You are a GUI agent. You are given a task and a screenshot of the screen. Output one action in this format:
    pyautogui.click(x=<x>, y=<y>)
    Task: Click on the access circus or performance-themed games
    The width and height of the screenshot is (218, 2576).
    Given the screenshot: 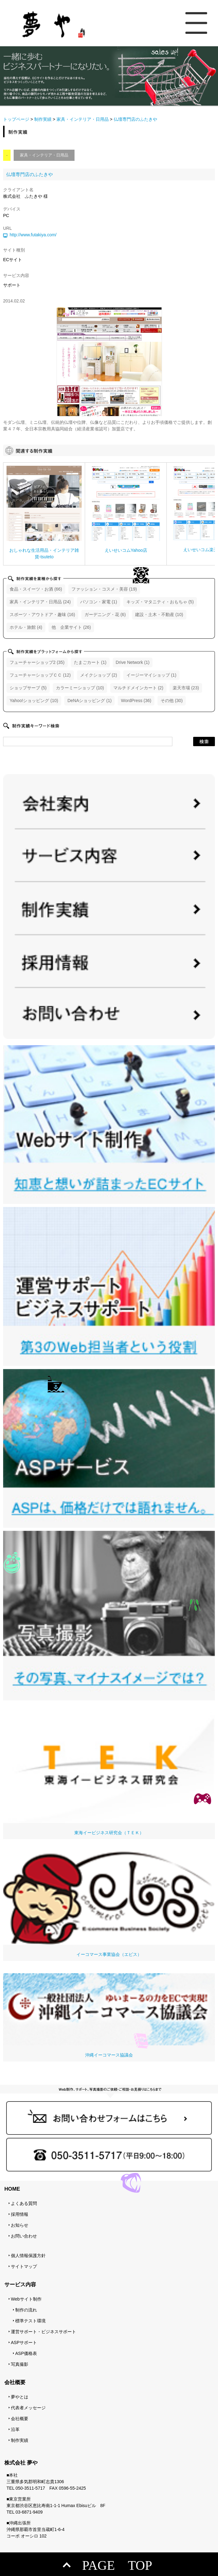 What is the action you would take?
    pyautogui.click(x=194, y=1605)
    